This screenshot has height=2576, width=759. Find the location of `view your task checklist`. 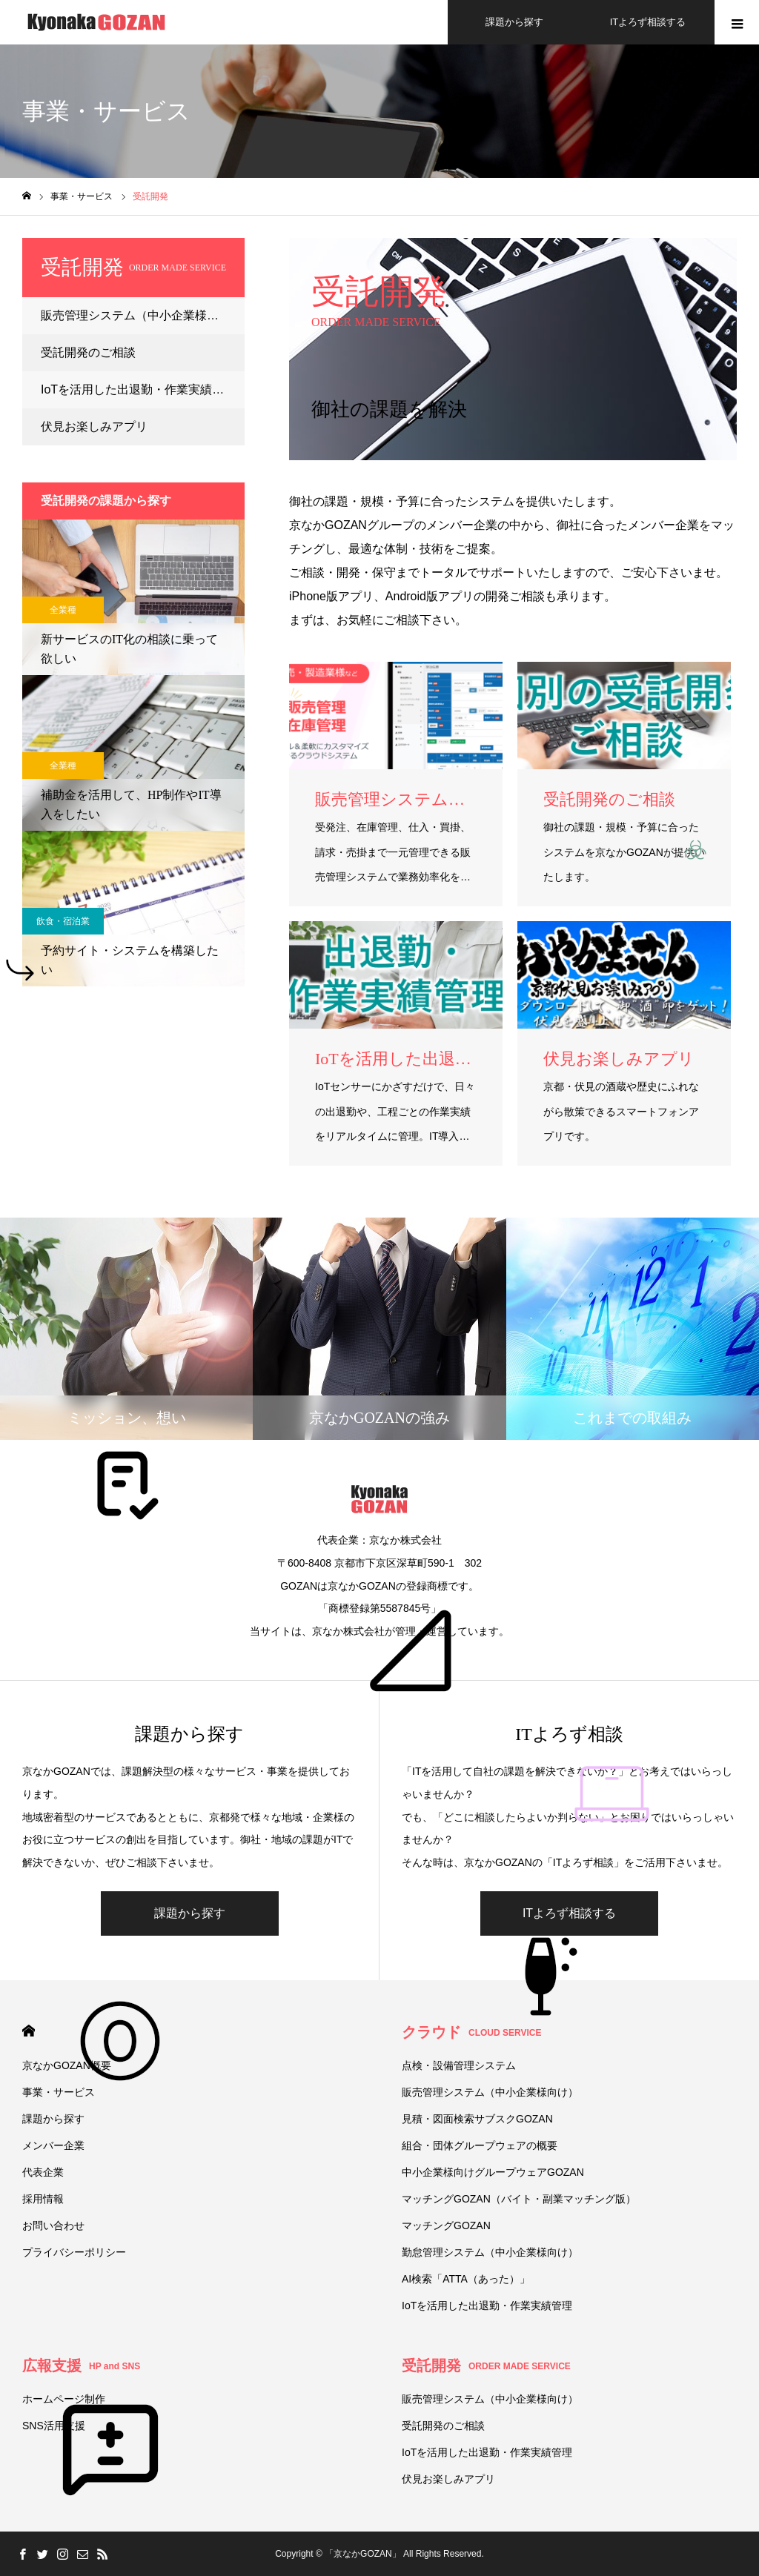

view your task checklist is located at coordinates (126, 1484).